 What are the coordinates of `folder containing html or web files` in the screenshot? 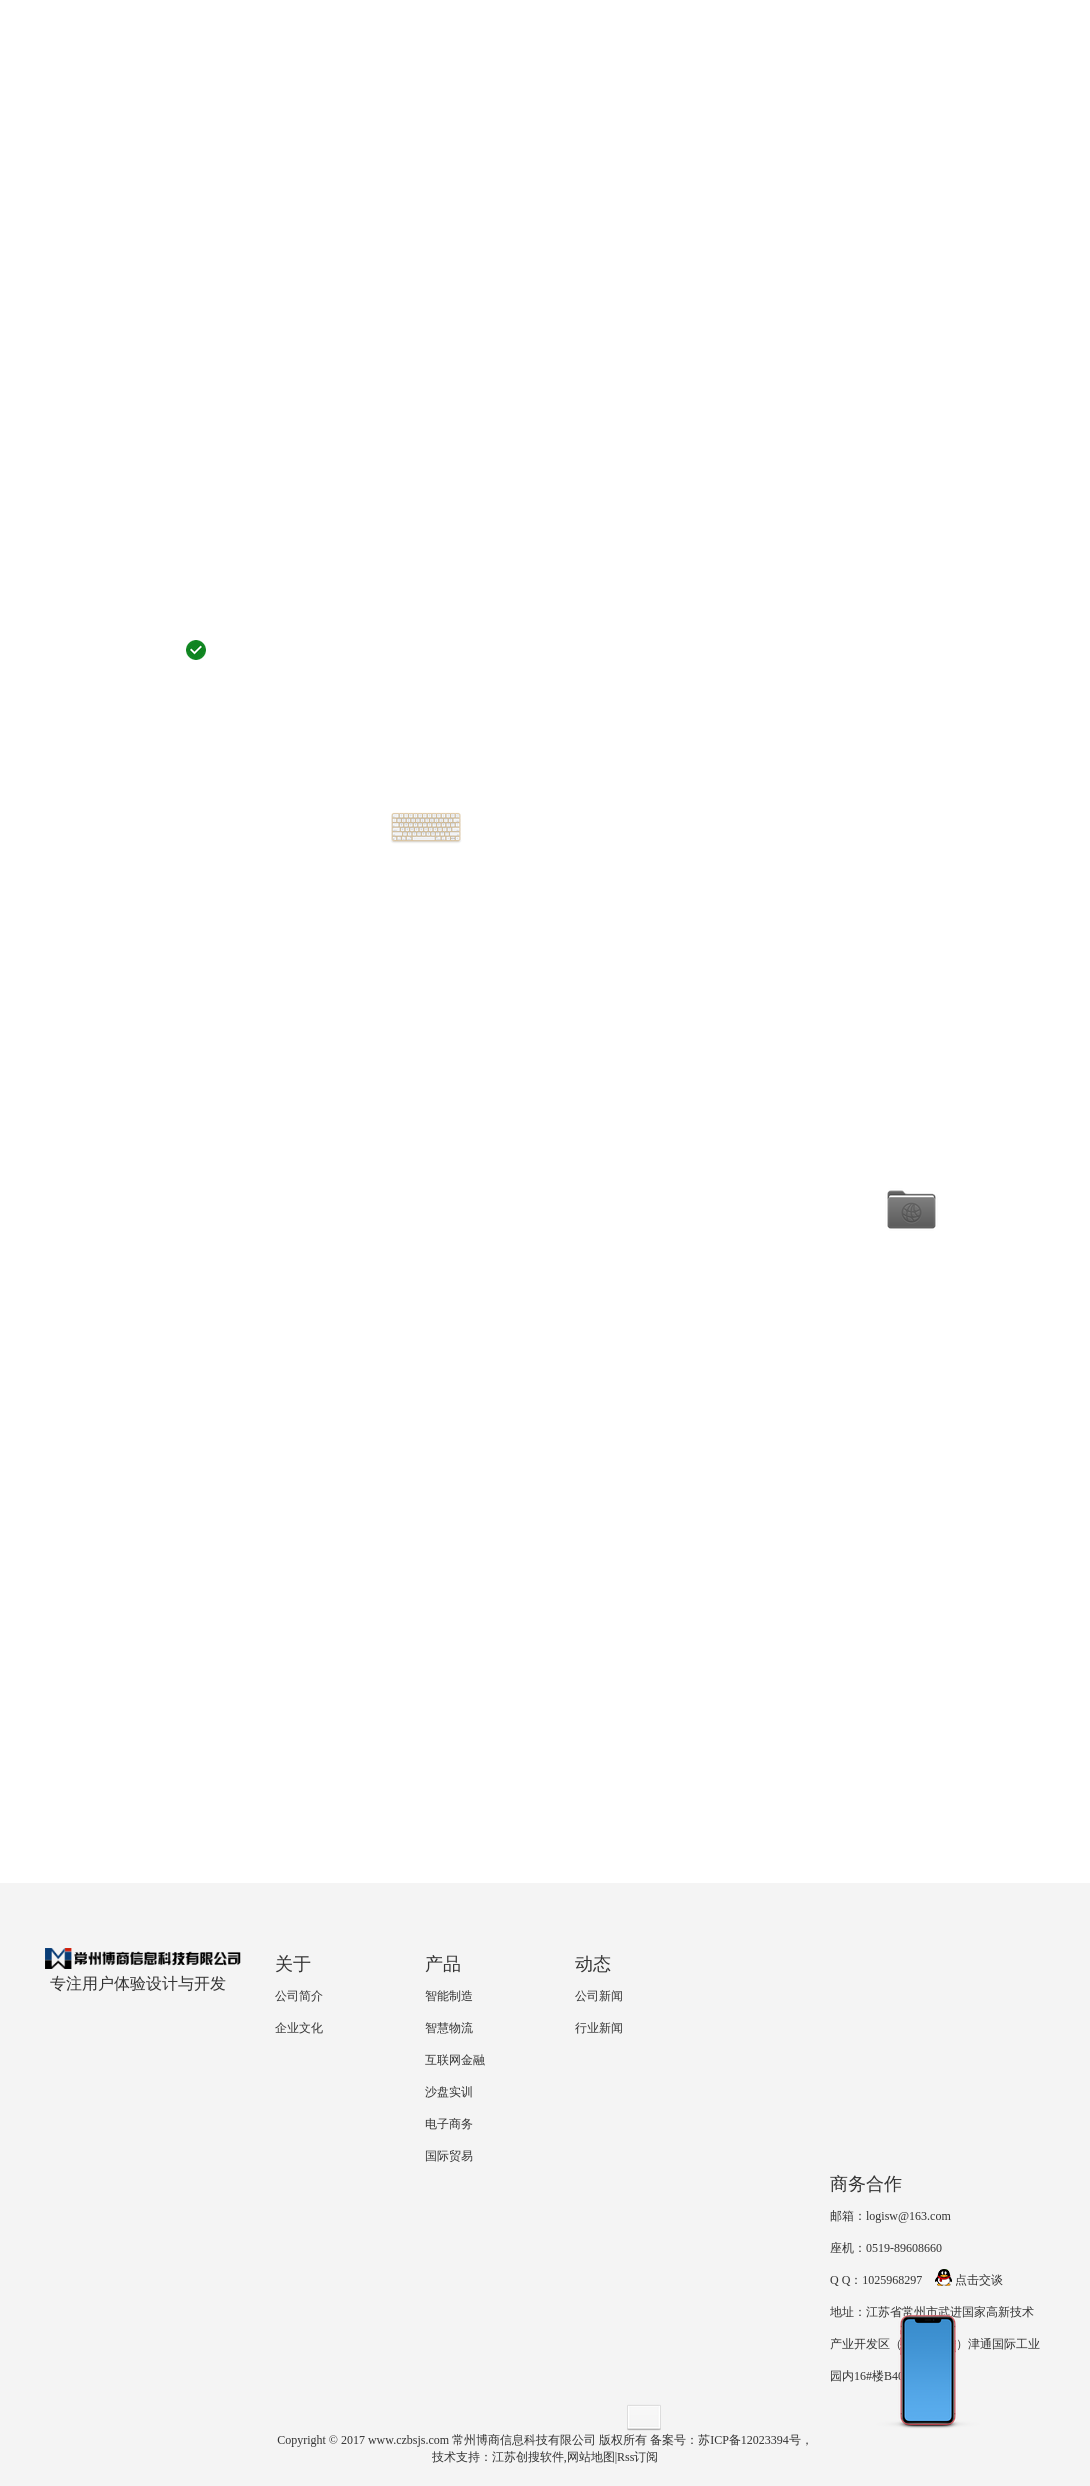 It's located at (911, 1209).